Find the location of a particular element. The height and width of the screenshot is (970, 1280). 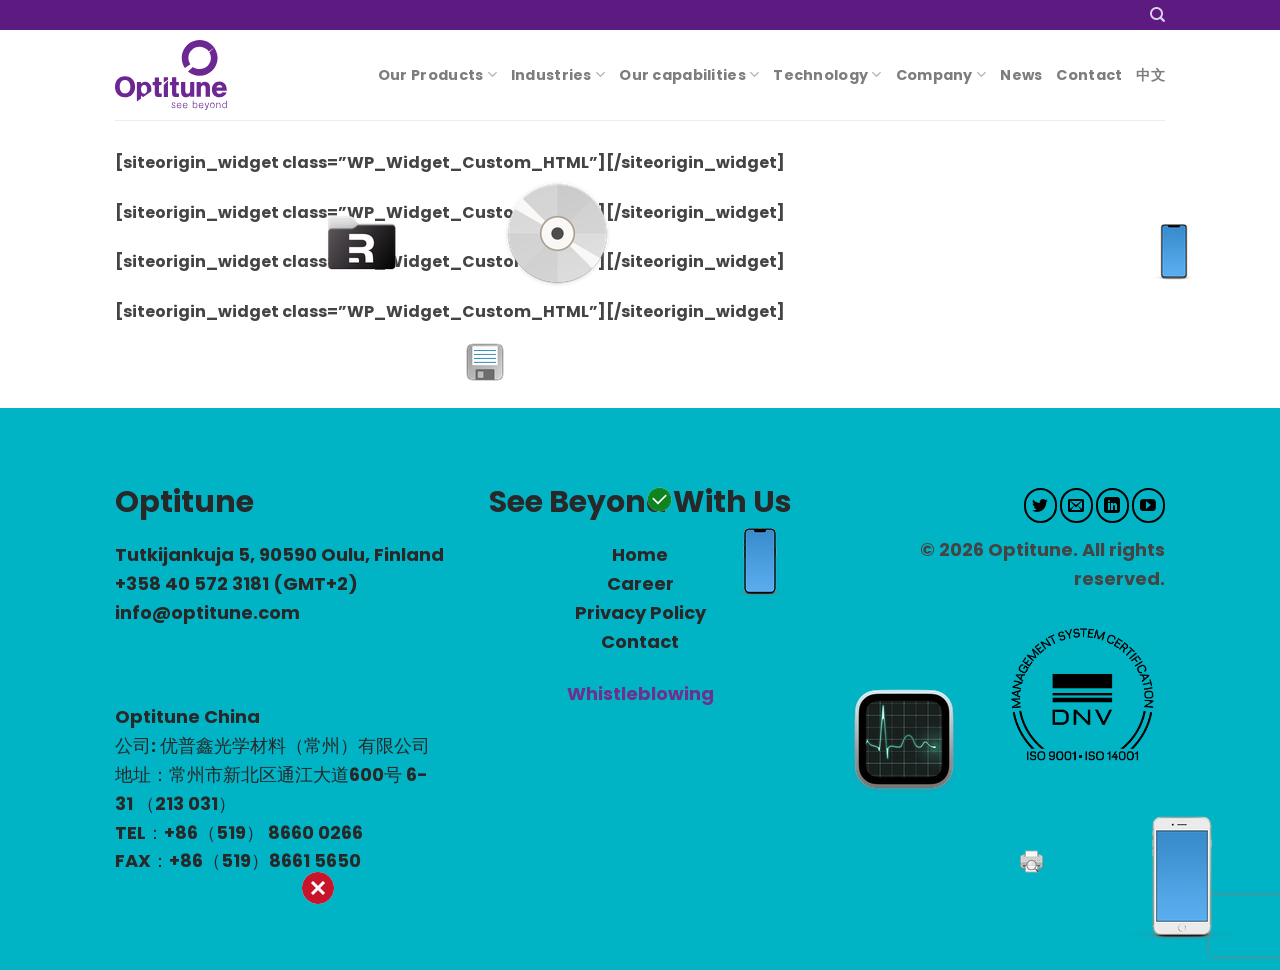

iPhone 16e device icon is located at coordinates (760, 562).